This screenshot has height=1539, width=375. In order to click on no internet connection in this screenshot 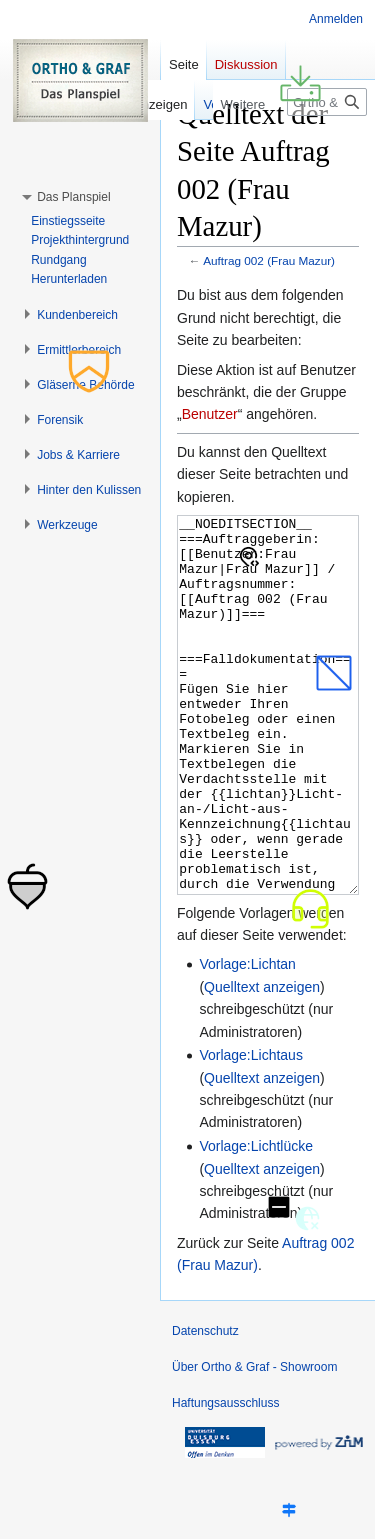, I will do `click(307, 1218)`.